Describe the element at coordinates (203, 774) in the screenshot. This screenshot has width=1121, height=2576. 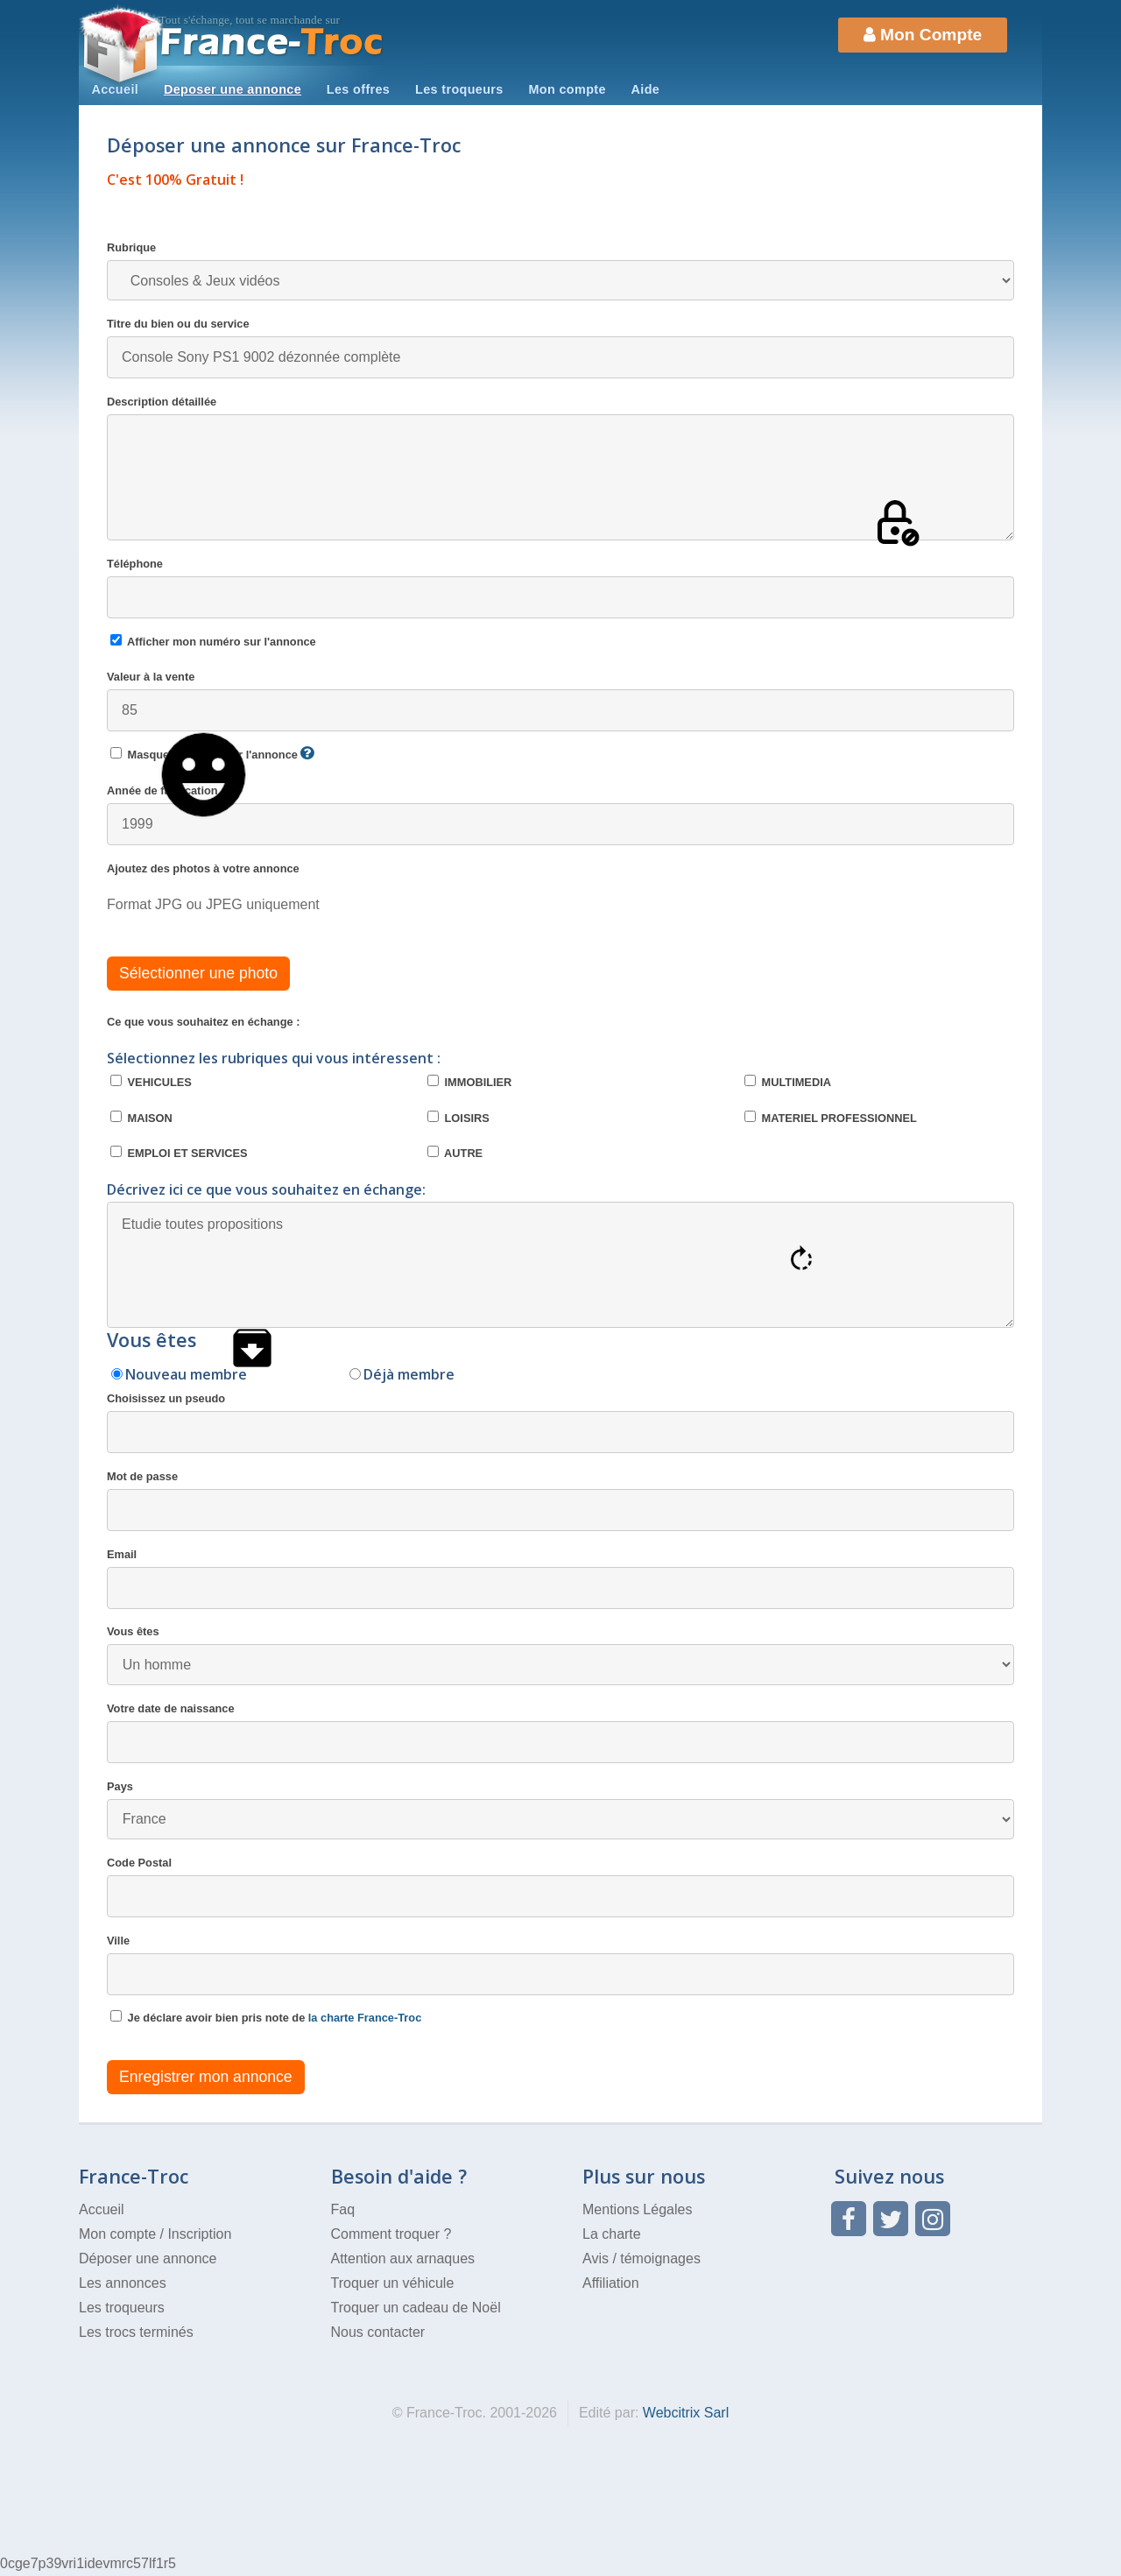
I see `open emoji picker` at that location.